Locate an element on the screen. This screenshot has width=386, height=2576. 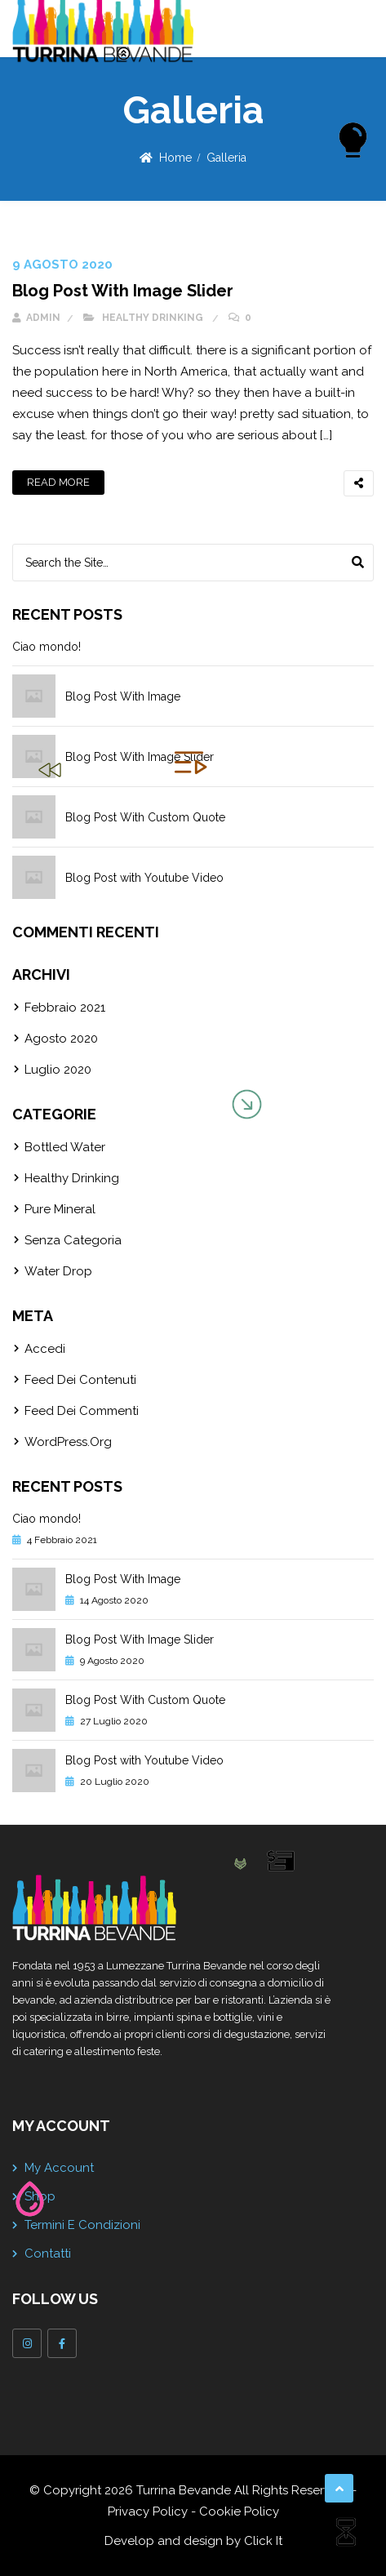
adjust water or liquid settings is located at coordinates (29, 2200).